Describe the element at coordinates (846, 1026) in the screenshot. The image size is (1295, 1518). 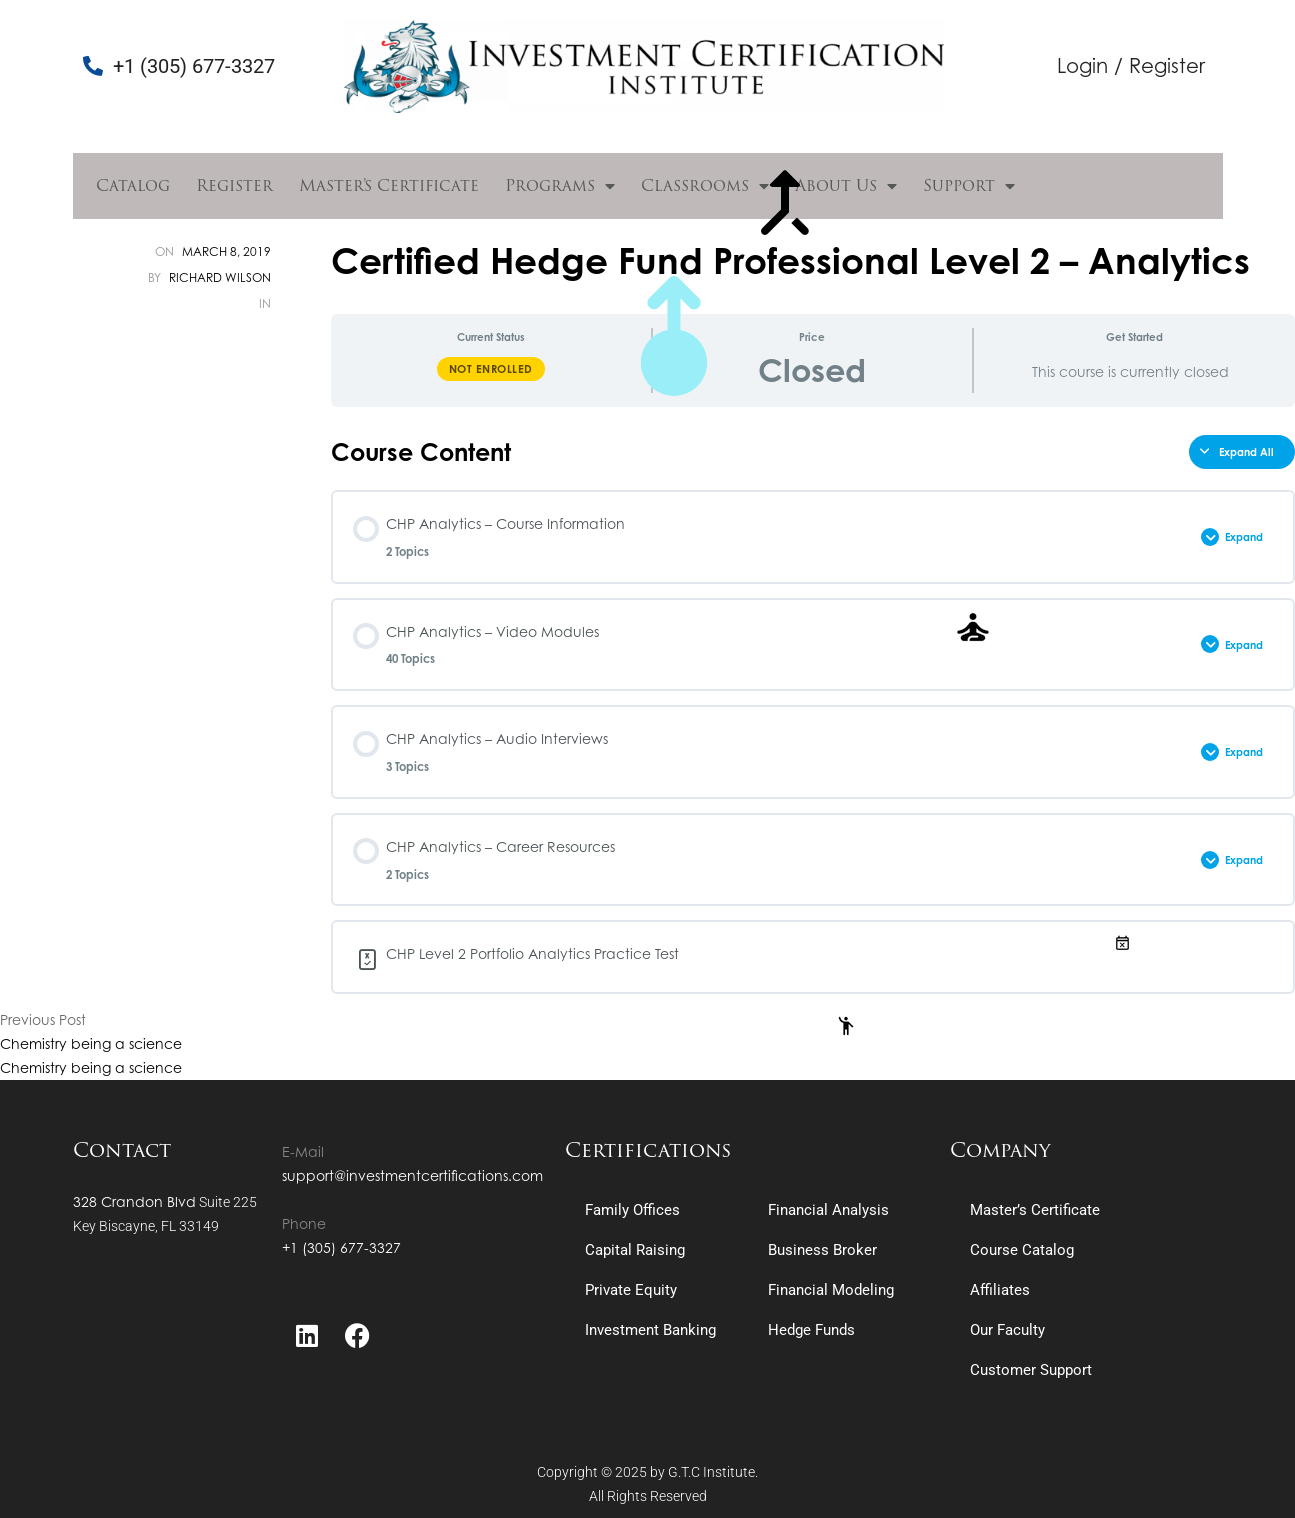
I see `access social or people-related features` at that location.